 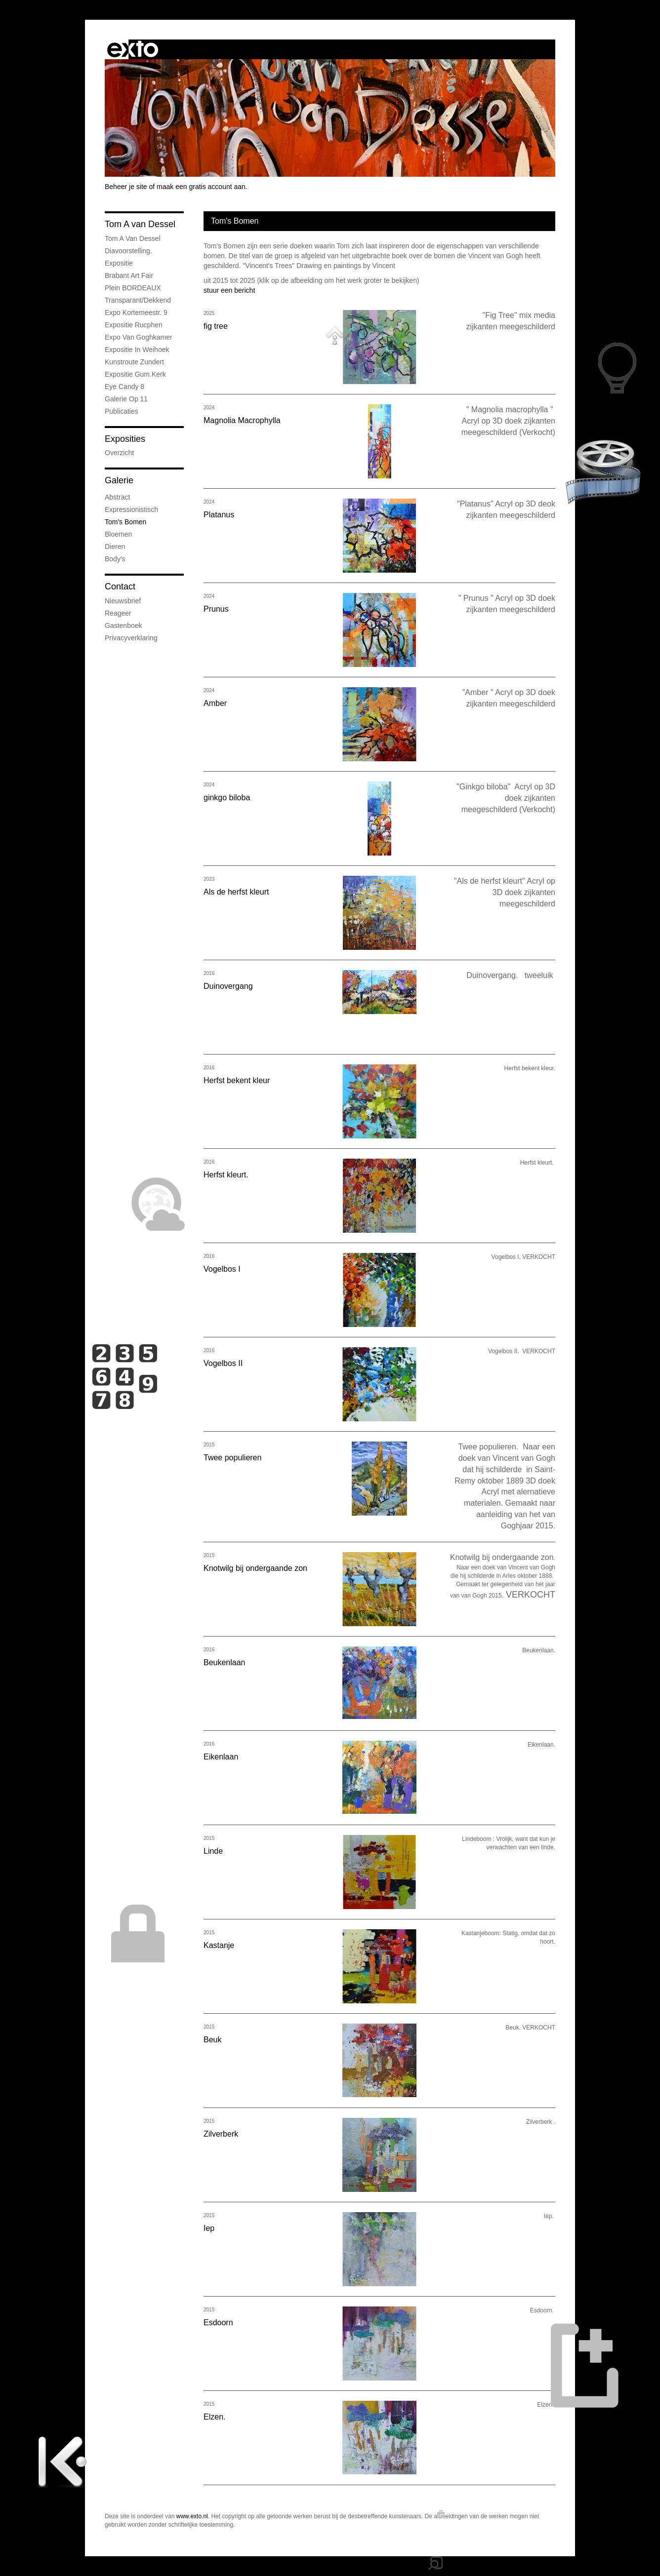 I want to click on navigate up one level in a directory or list, so click(x=334, y=336).